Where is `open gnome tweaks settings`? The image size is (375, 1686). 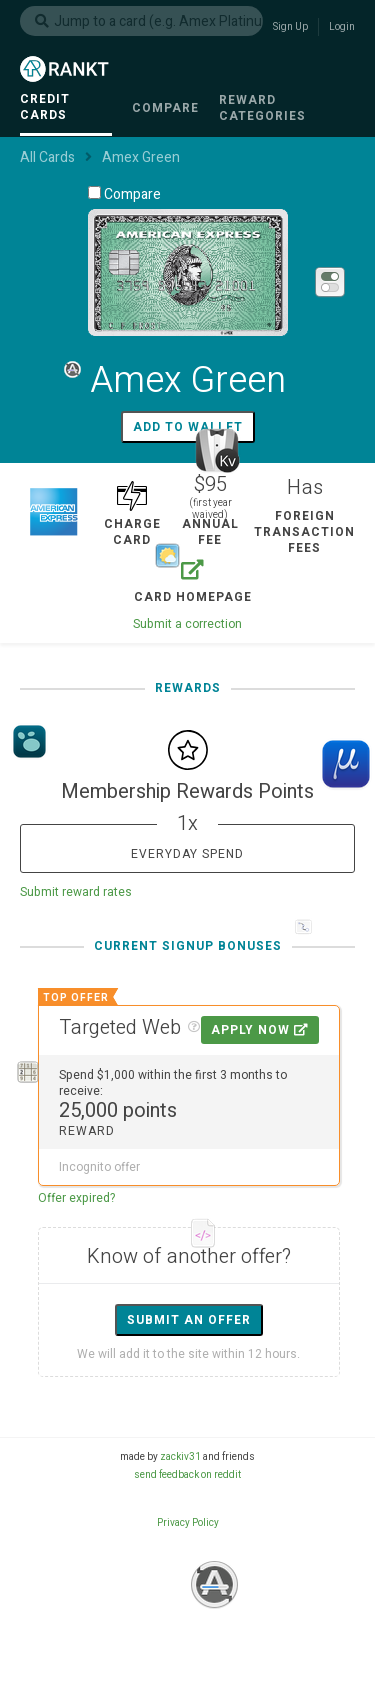
open gnome tweaks settings is located at coordinates (330, 282).